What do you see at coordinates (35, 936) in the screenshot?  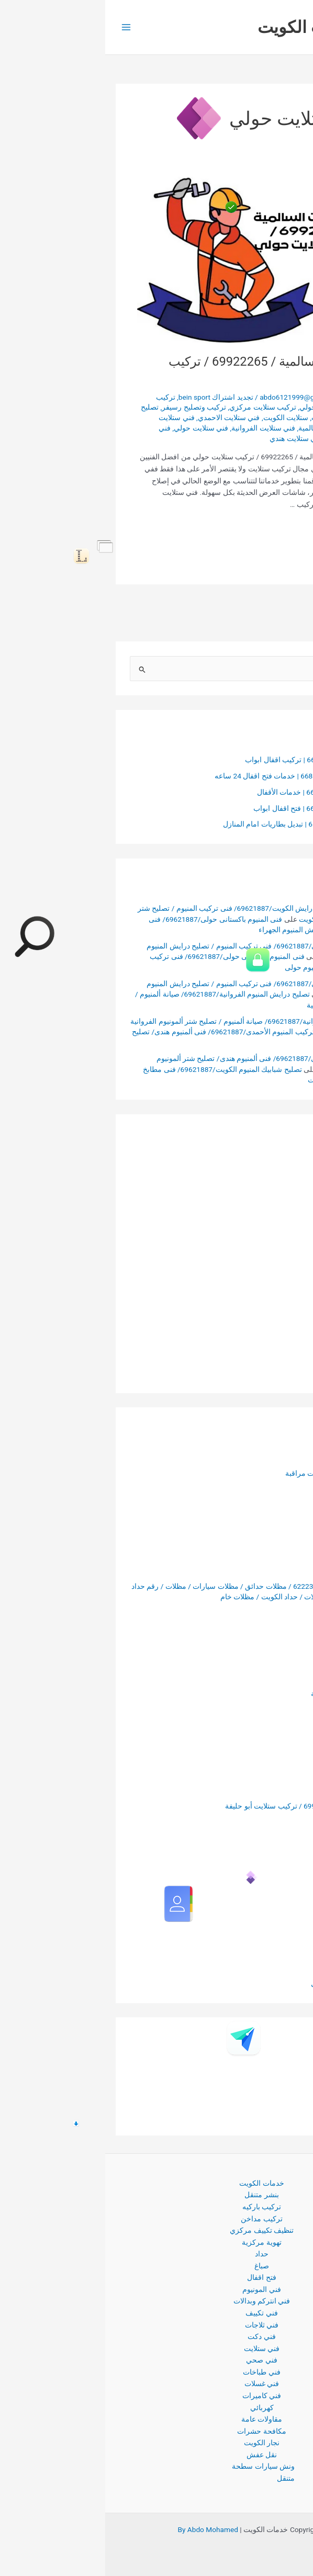 I see `open the search app` at bounding box center [35, 936].